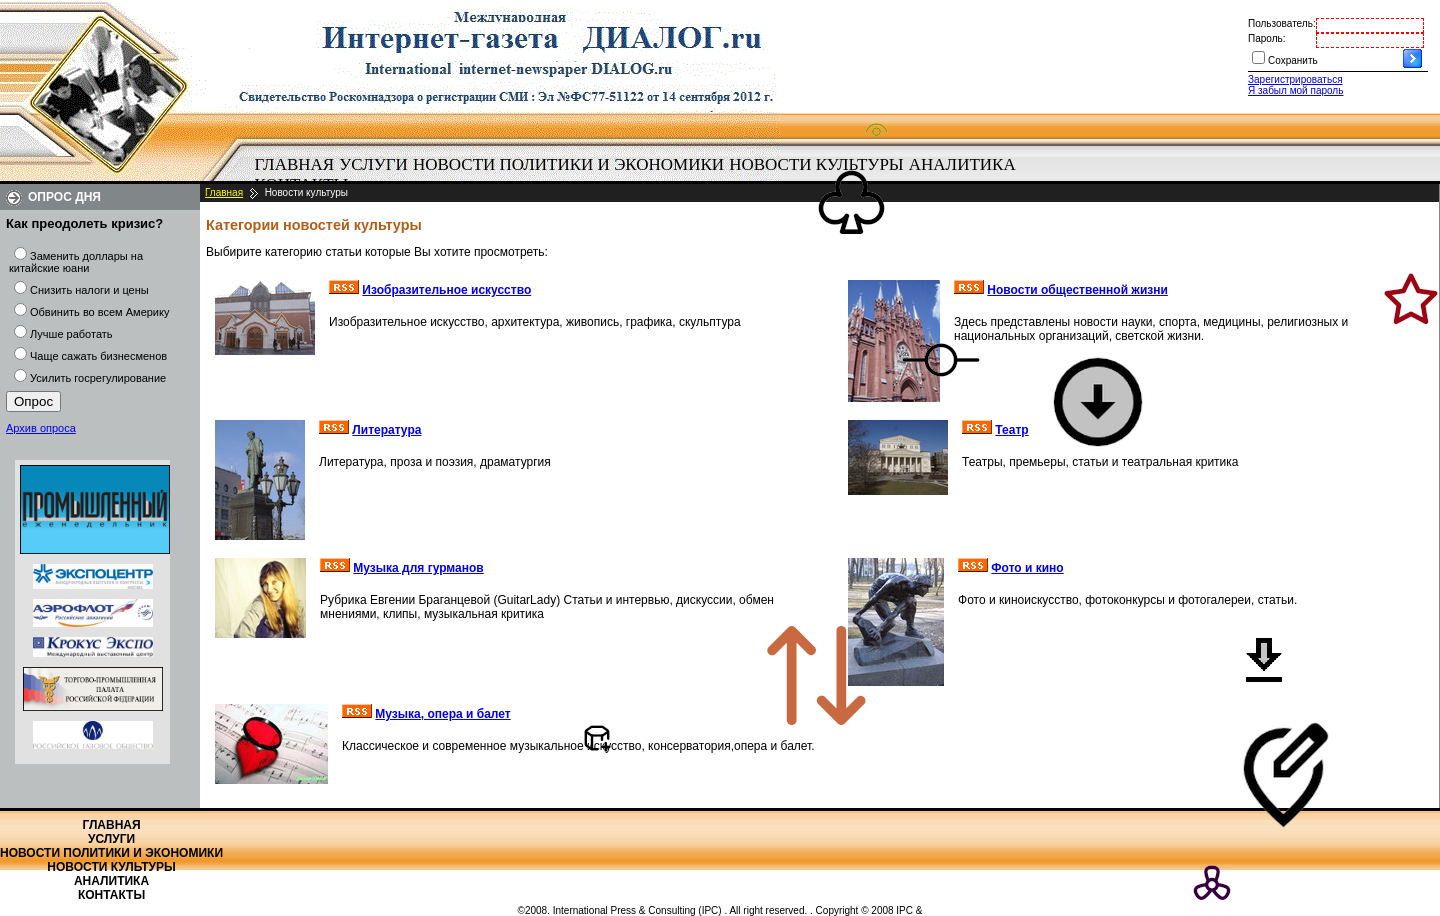  What do you see at coordinates (1283, 777) in the screenshot?
I see `edit a saved location` at bounding box center [1283, 777].